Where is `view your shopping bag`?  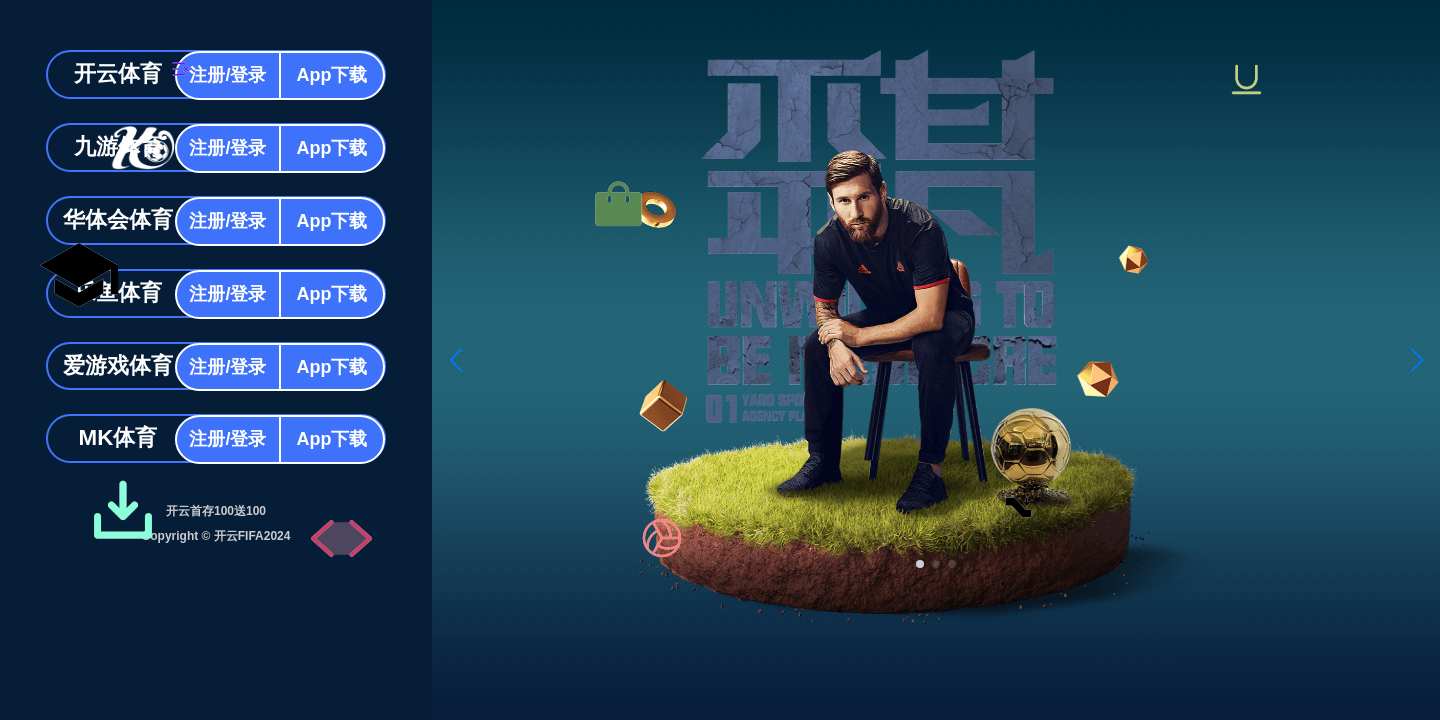 view your shopping bag is located at coordinates (618, 206).